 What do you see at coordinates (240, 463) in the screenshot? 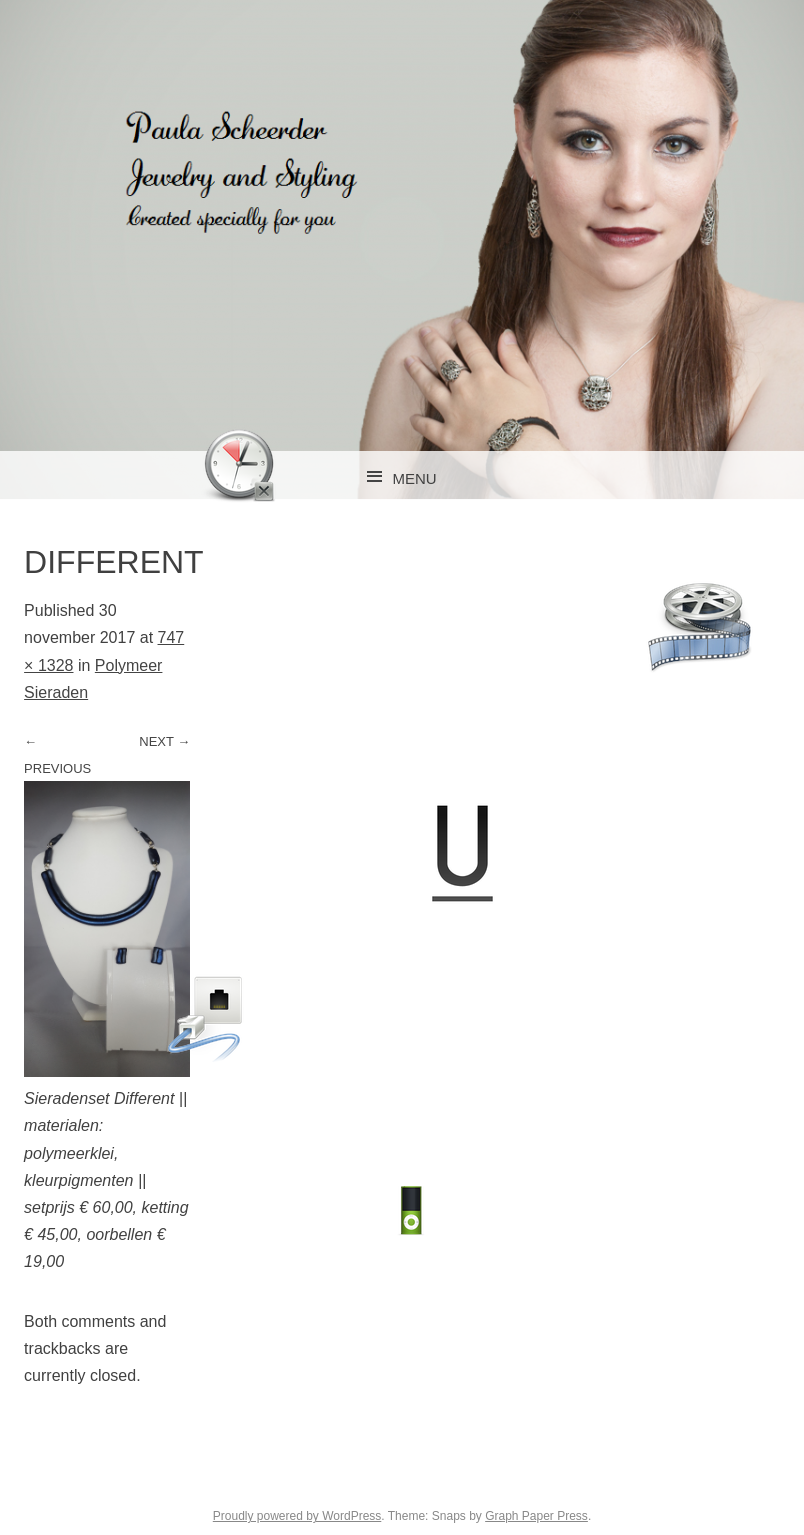
I see `indicates a missed appointment or scheduled event` at bounding box center [240, 463].